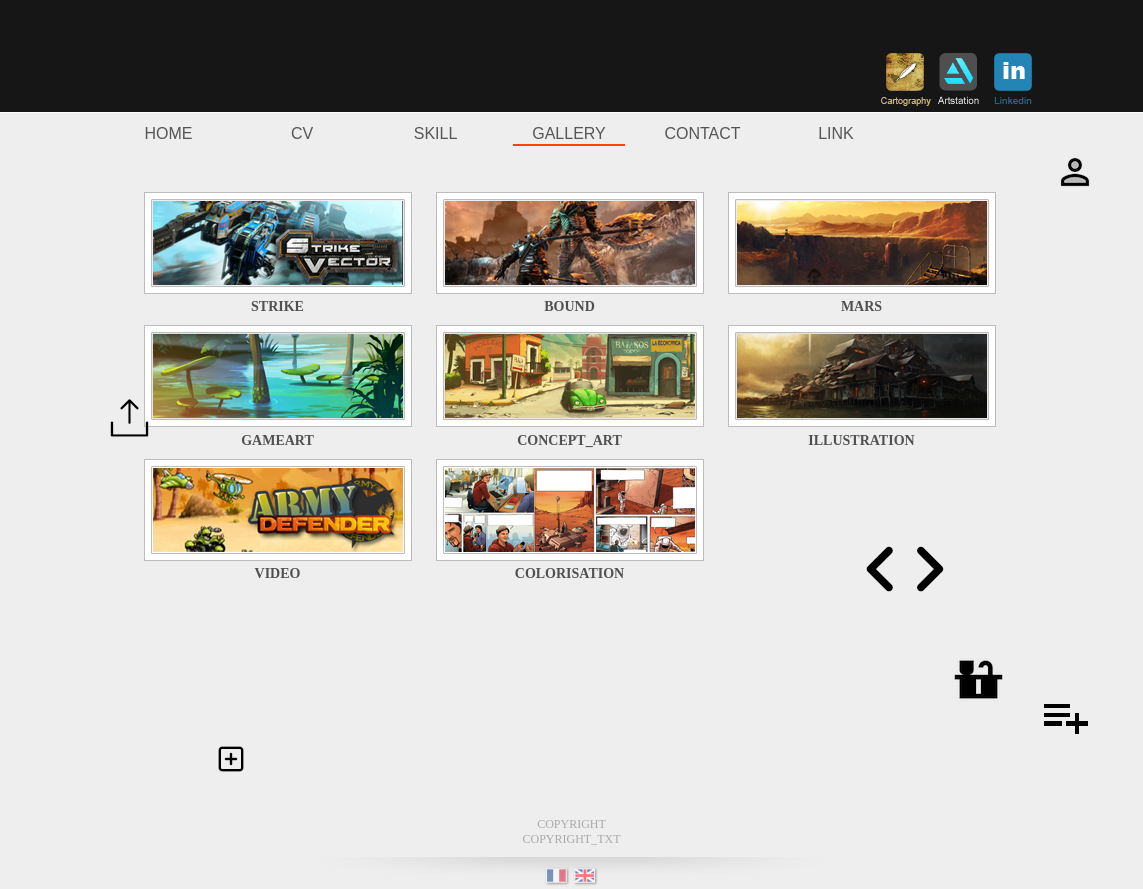  I want to click on add a new item to your playlist, so click(1066, 717).